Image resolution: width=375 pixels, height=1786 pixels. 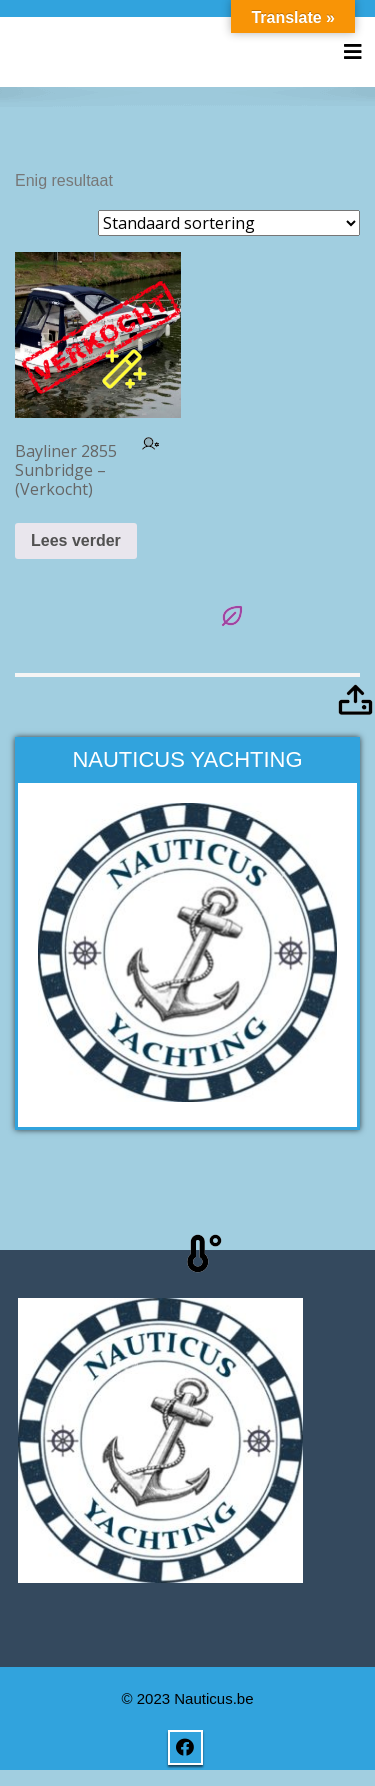 I want to click on apply auto-enhance or smart adjustments, so click(x=122, y=369).